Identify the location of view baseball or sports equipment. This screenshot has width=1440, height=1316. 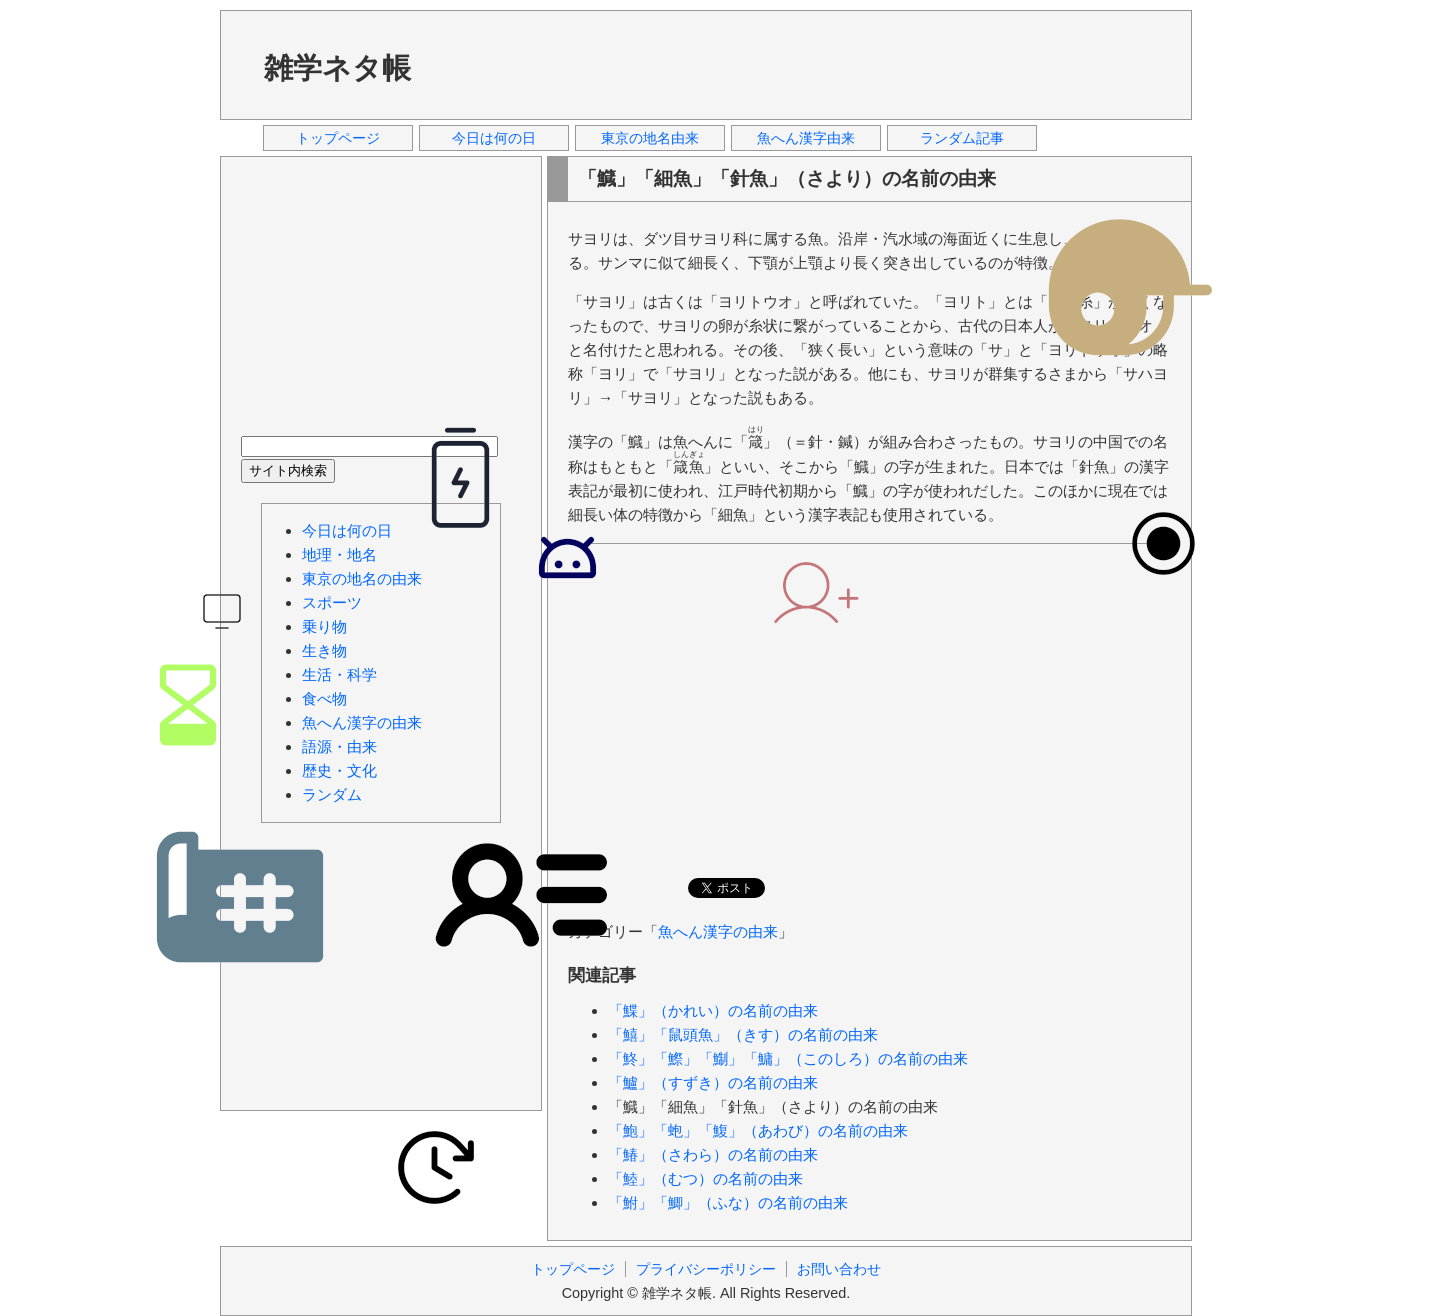
(1125, 290).